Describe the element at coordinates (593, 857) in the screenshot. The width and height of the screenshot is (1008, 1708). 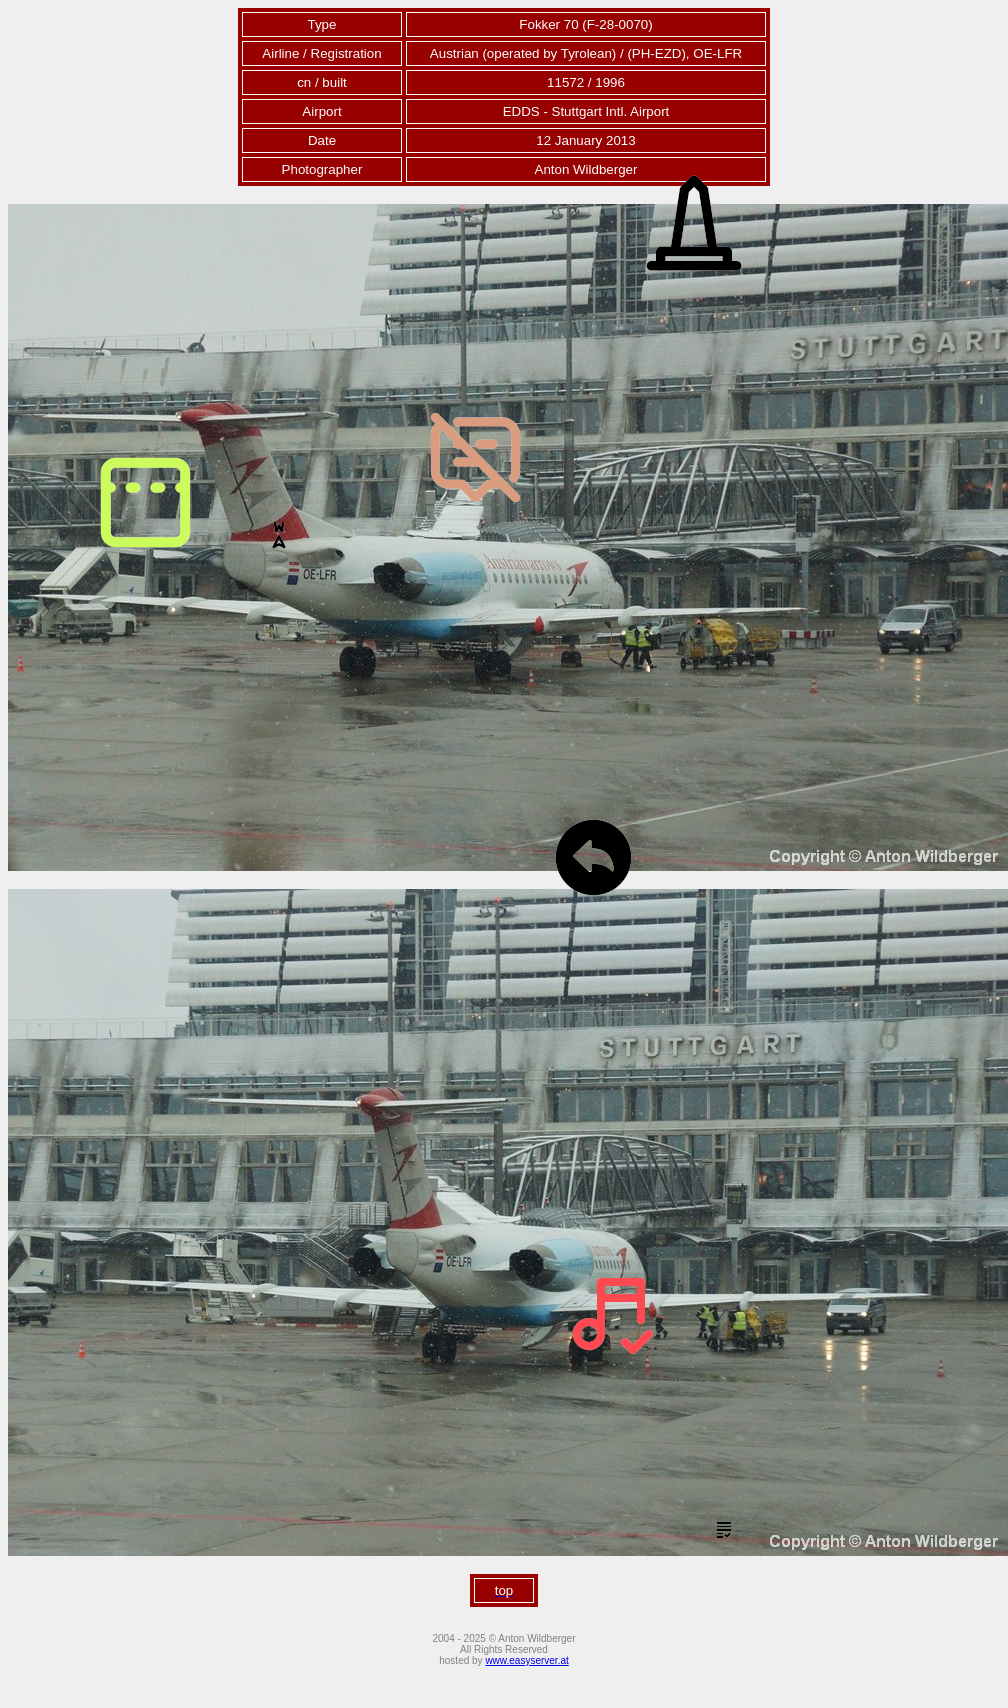
I see `undo the last action` at that location.